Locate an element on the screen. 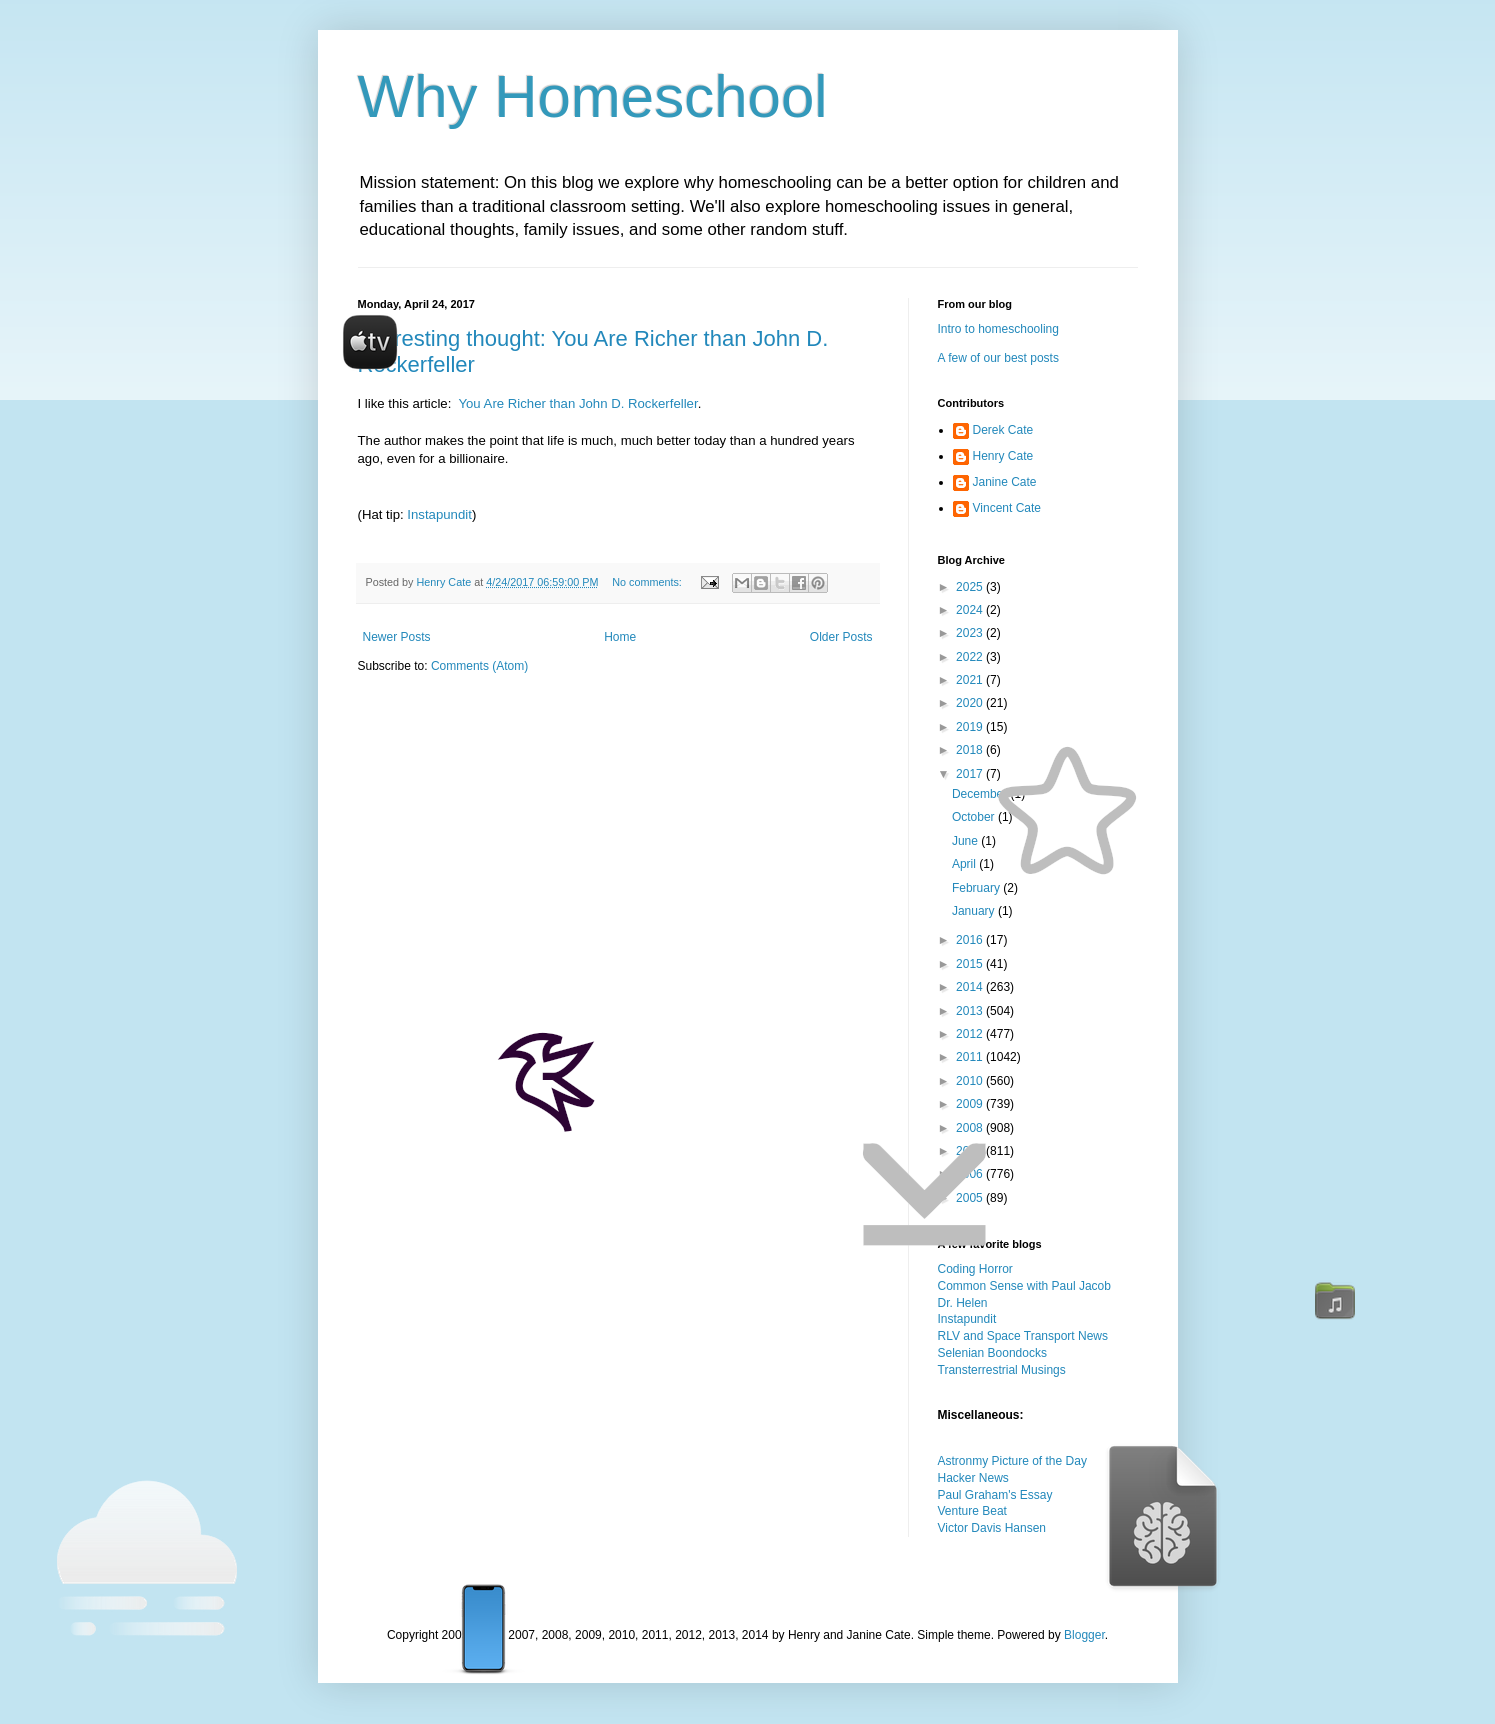 The height and width of the screenshot is (1724, 1495). indicates foggy weather conditions is located at coordinates (147, 1558).